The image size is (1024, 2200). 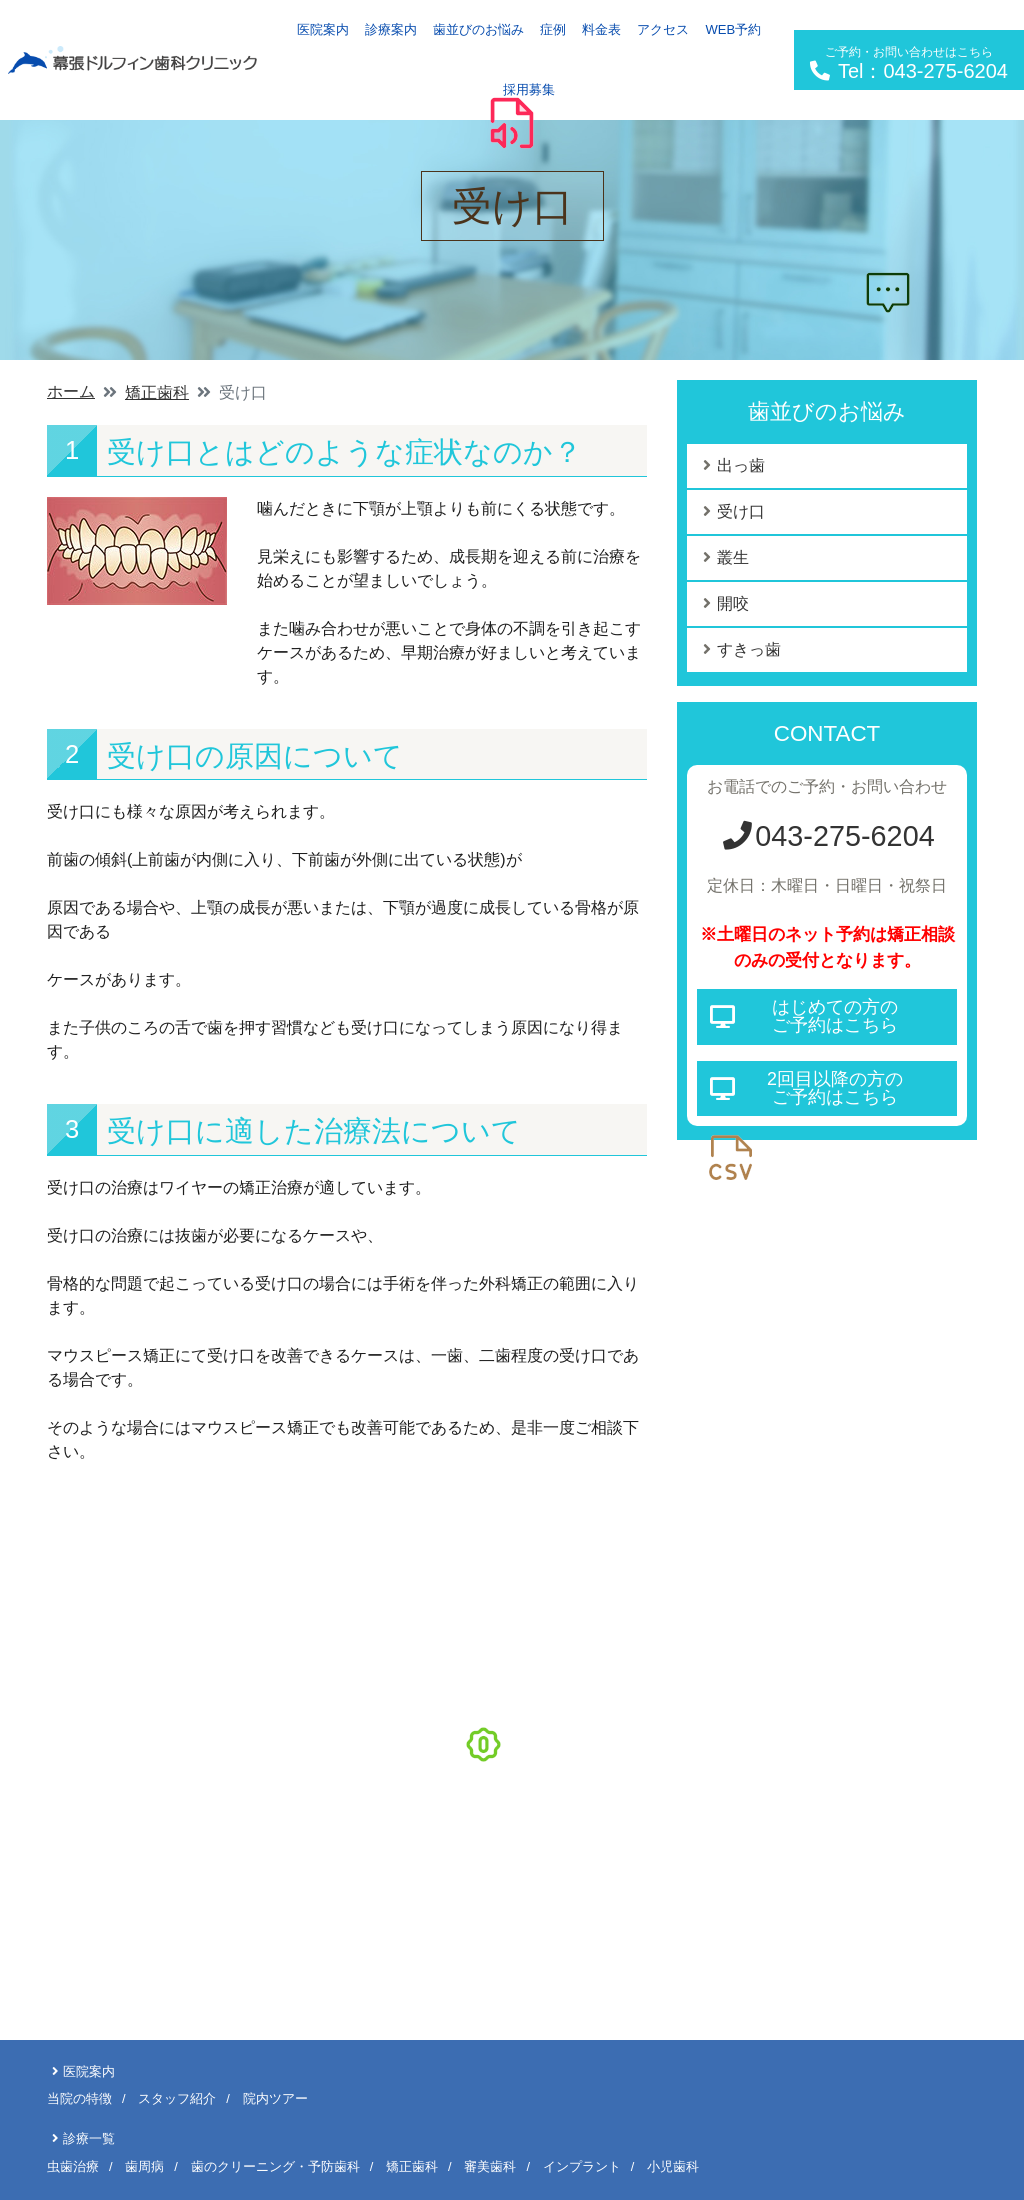 I want to click on open an audio file, so click(x=512, y=123).